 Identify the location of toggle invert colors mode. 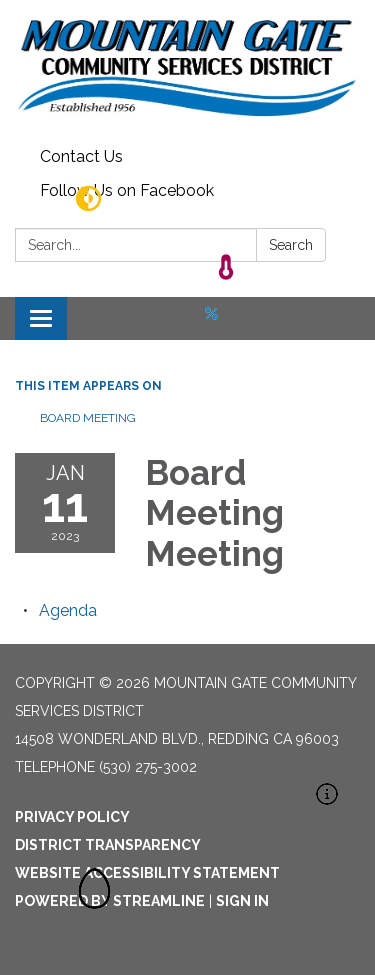
(88, 198).